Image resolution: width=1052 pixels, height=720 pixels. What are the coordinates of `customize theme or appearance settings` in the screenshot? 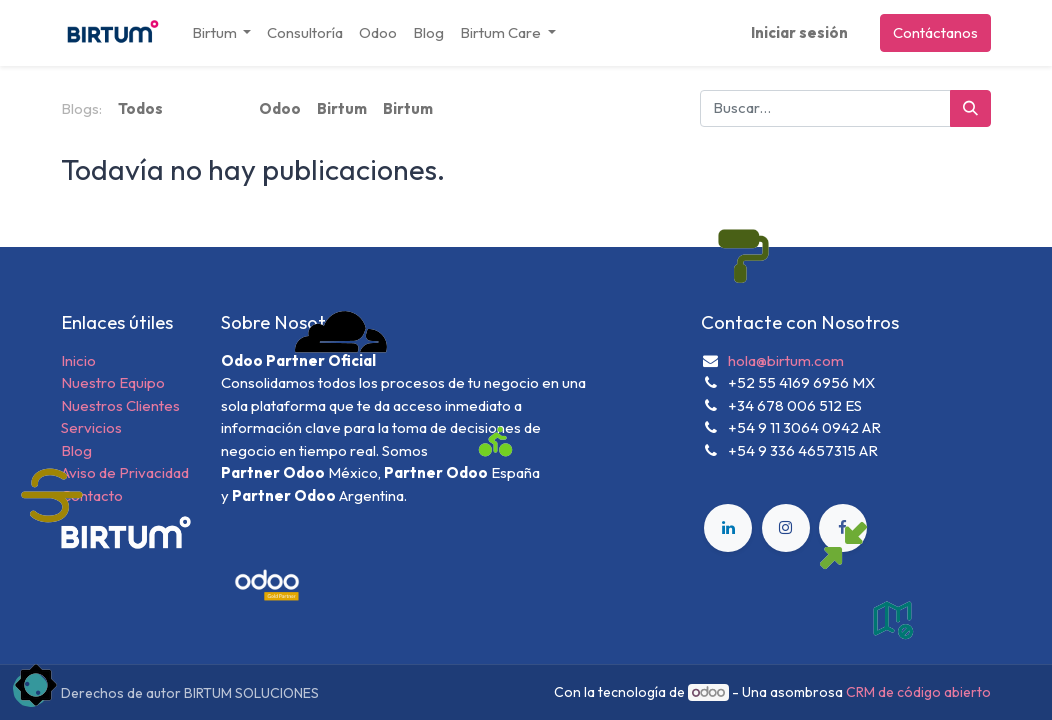 It's located at (743, 254).